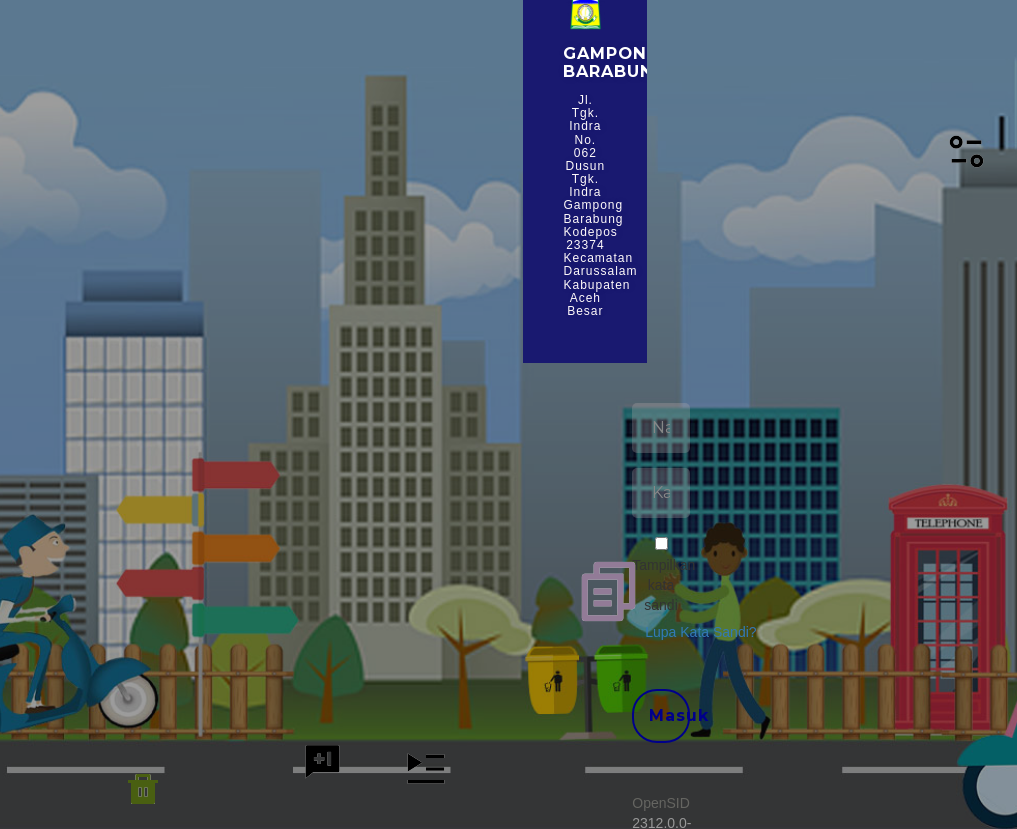 The height and width of the screenshot is (829, 1017). Describe the element at coordinates (426, 769) in the screenshot. I see `view your playlist` at that location.